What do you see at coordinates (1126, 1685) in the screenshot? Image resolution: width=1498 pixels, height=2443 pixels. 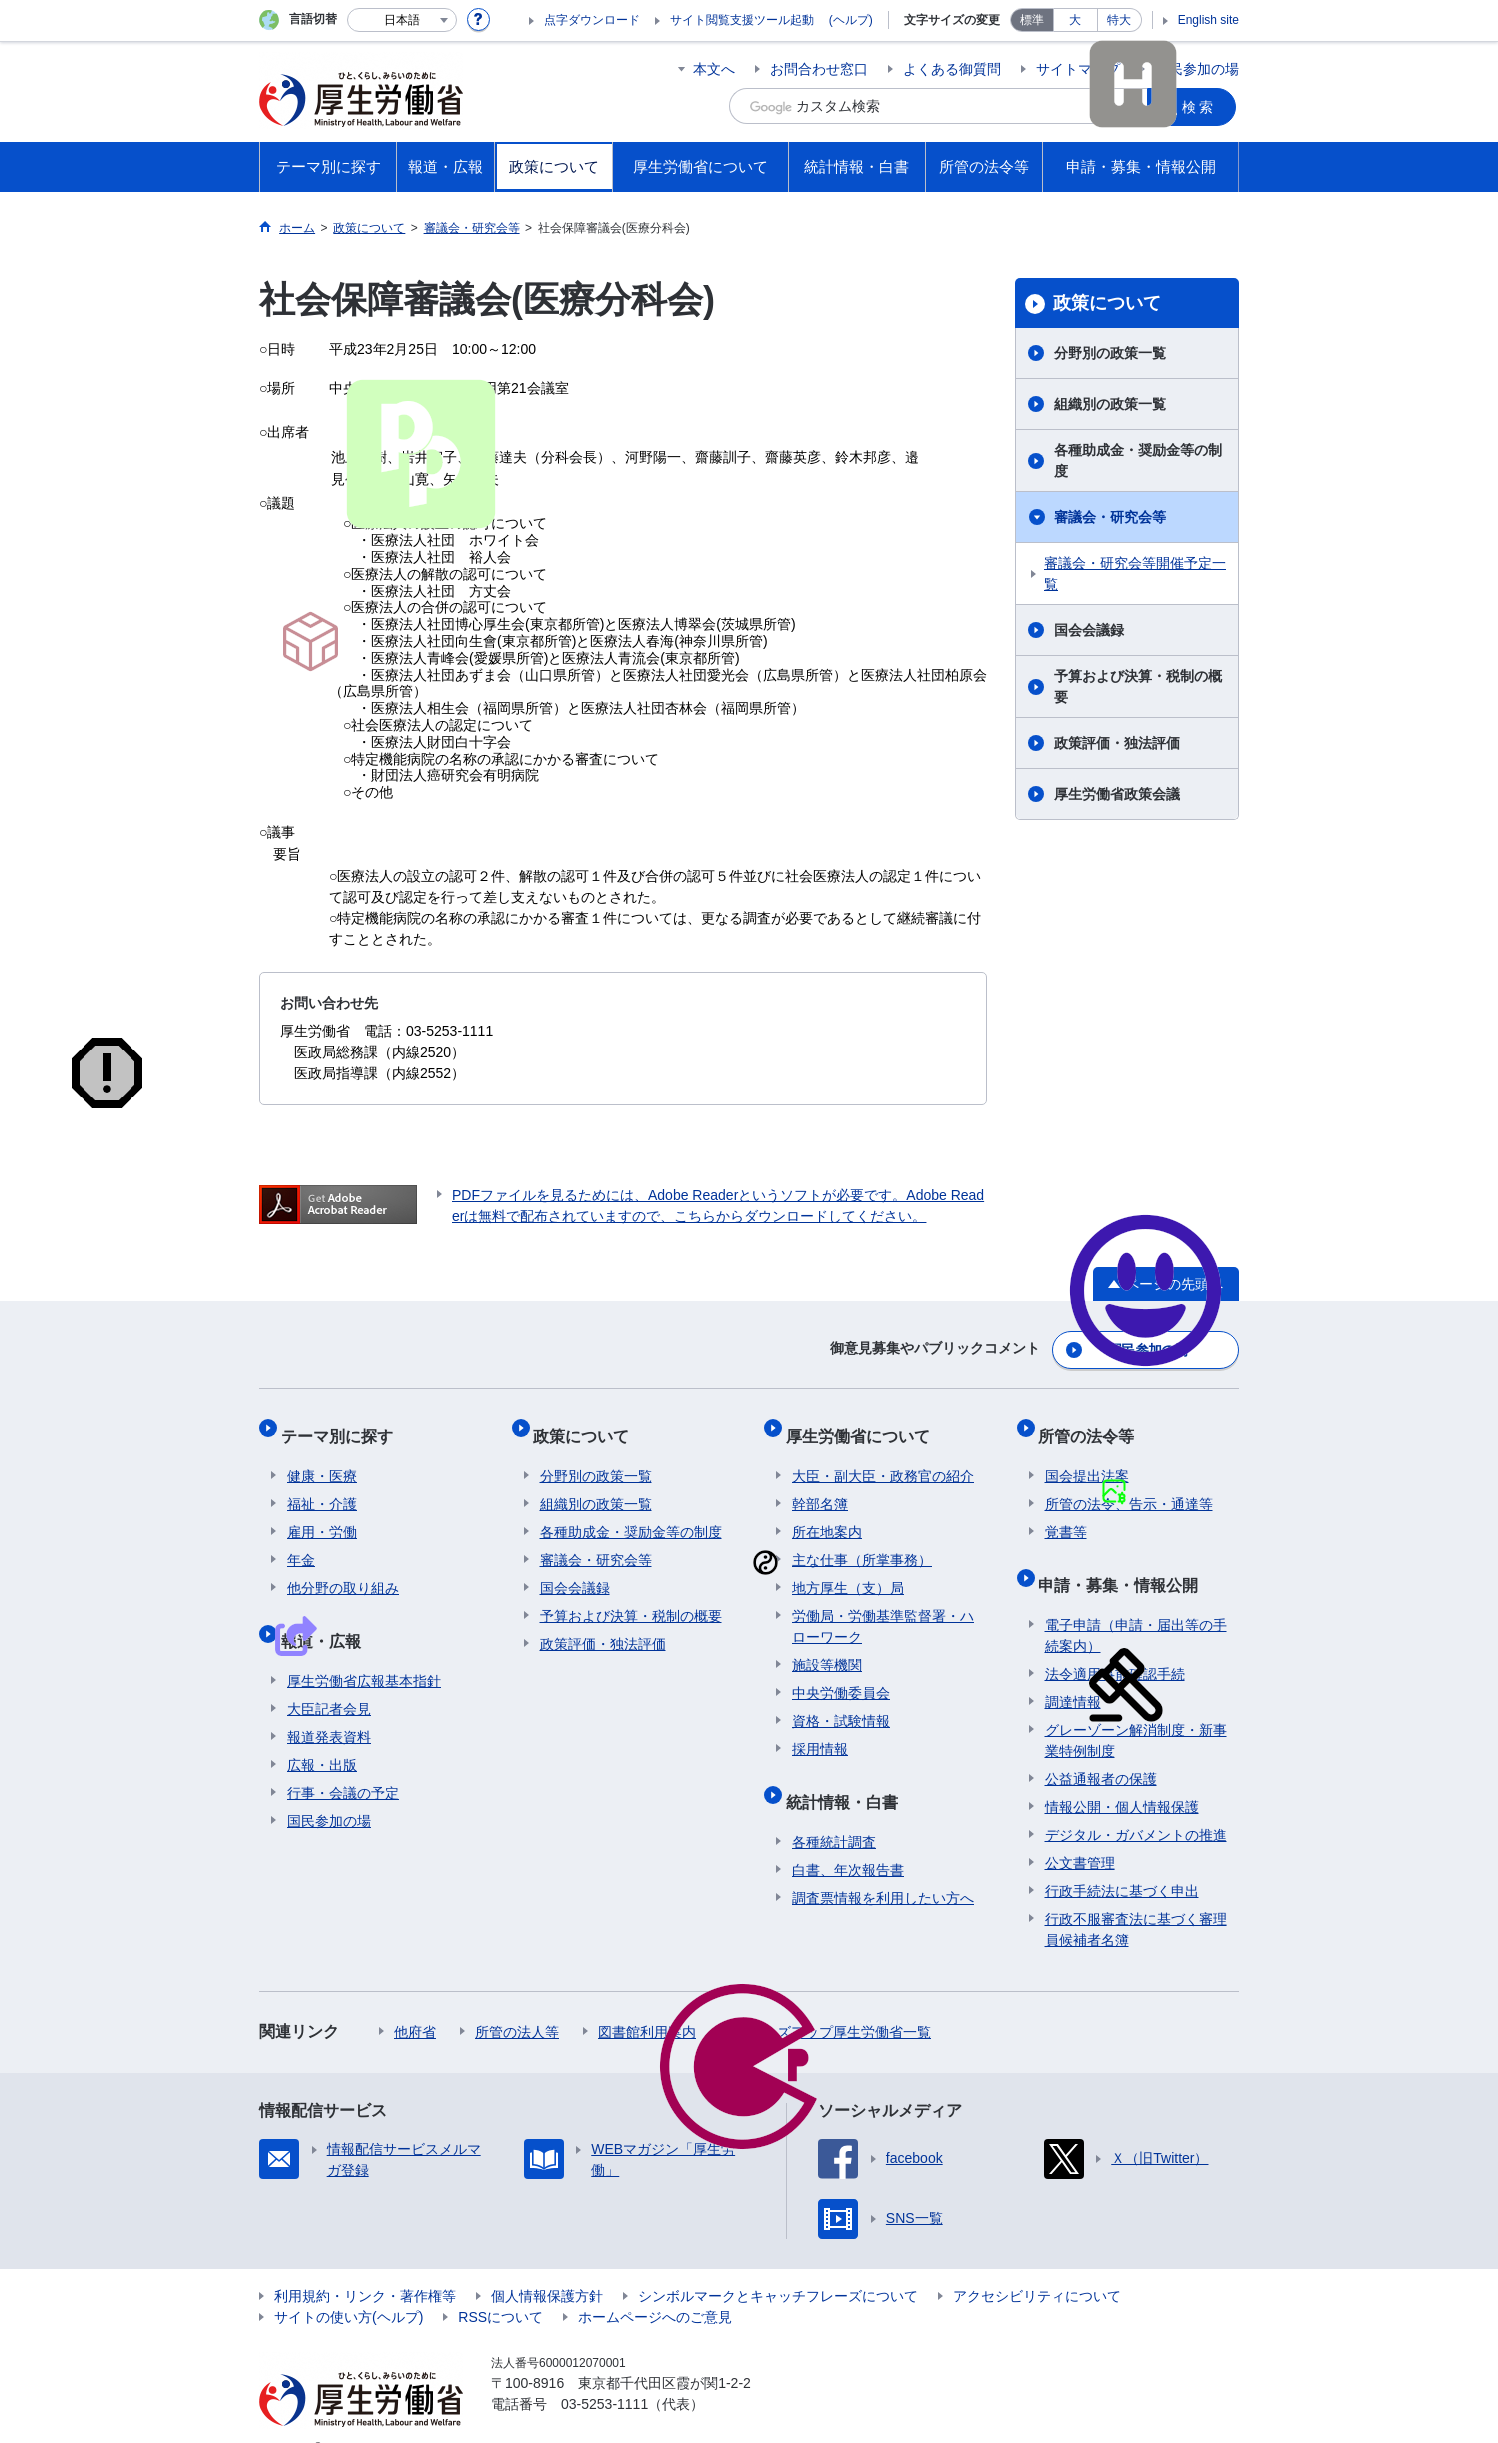 I see `access legal or court-related information` at bounding box center [1126, 1685].